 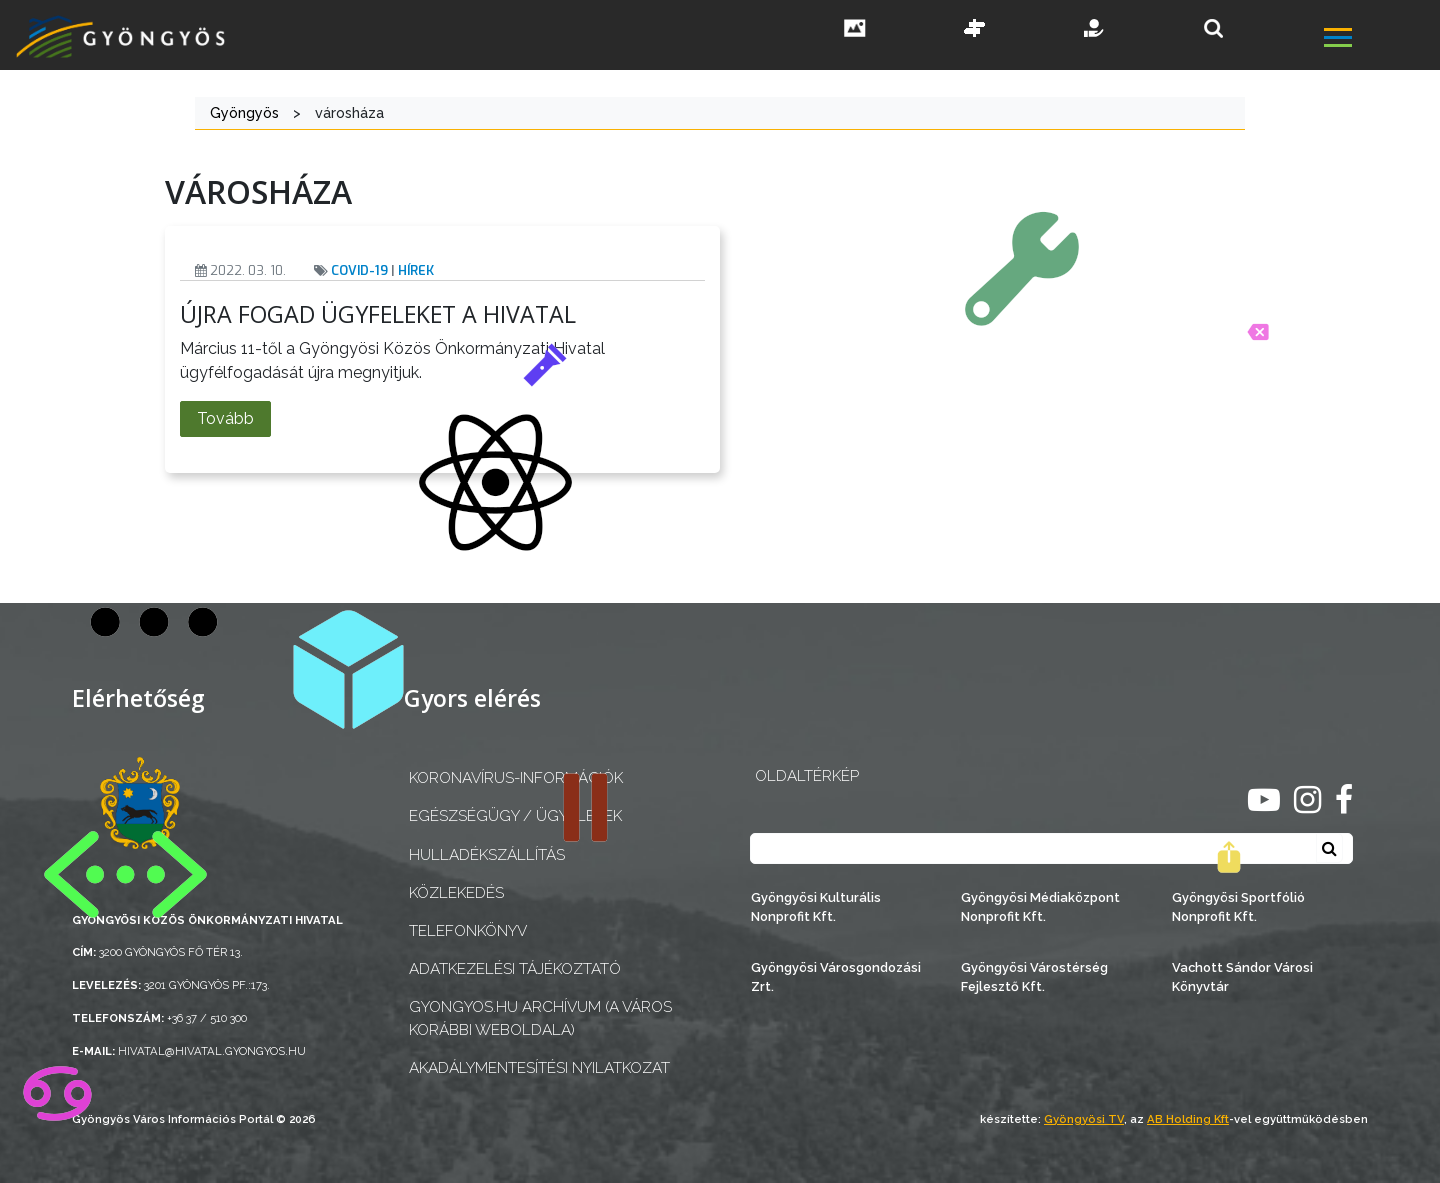 What do you see at coordinates (545, 365) in the screenshot?
I see `toggle flashlight on/off` at bounding box center [545, 365].